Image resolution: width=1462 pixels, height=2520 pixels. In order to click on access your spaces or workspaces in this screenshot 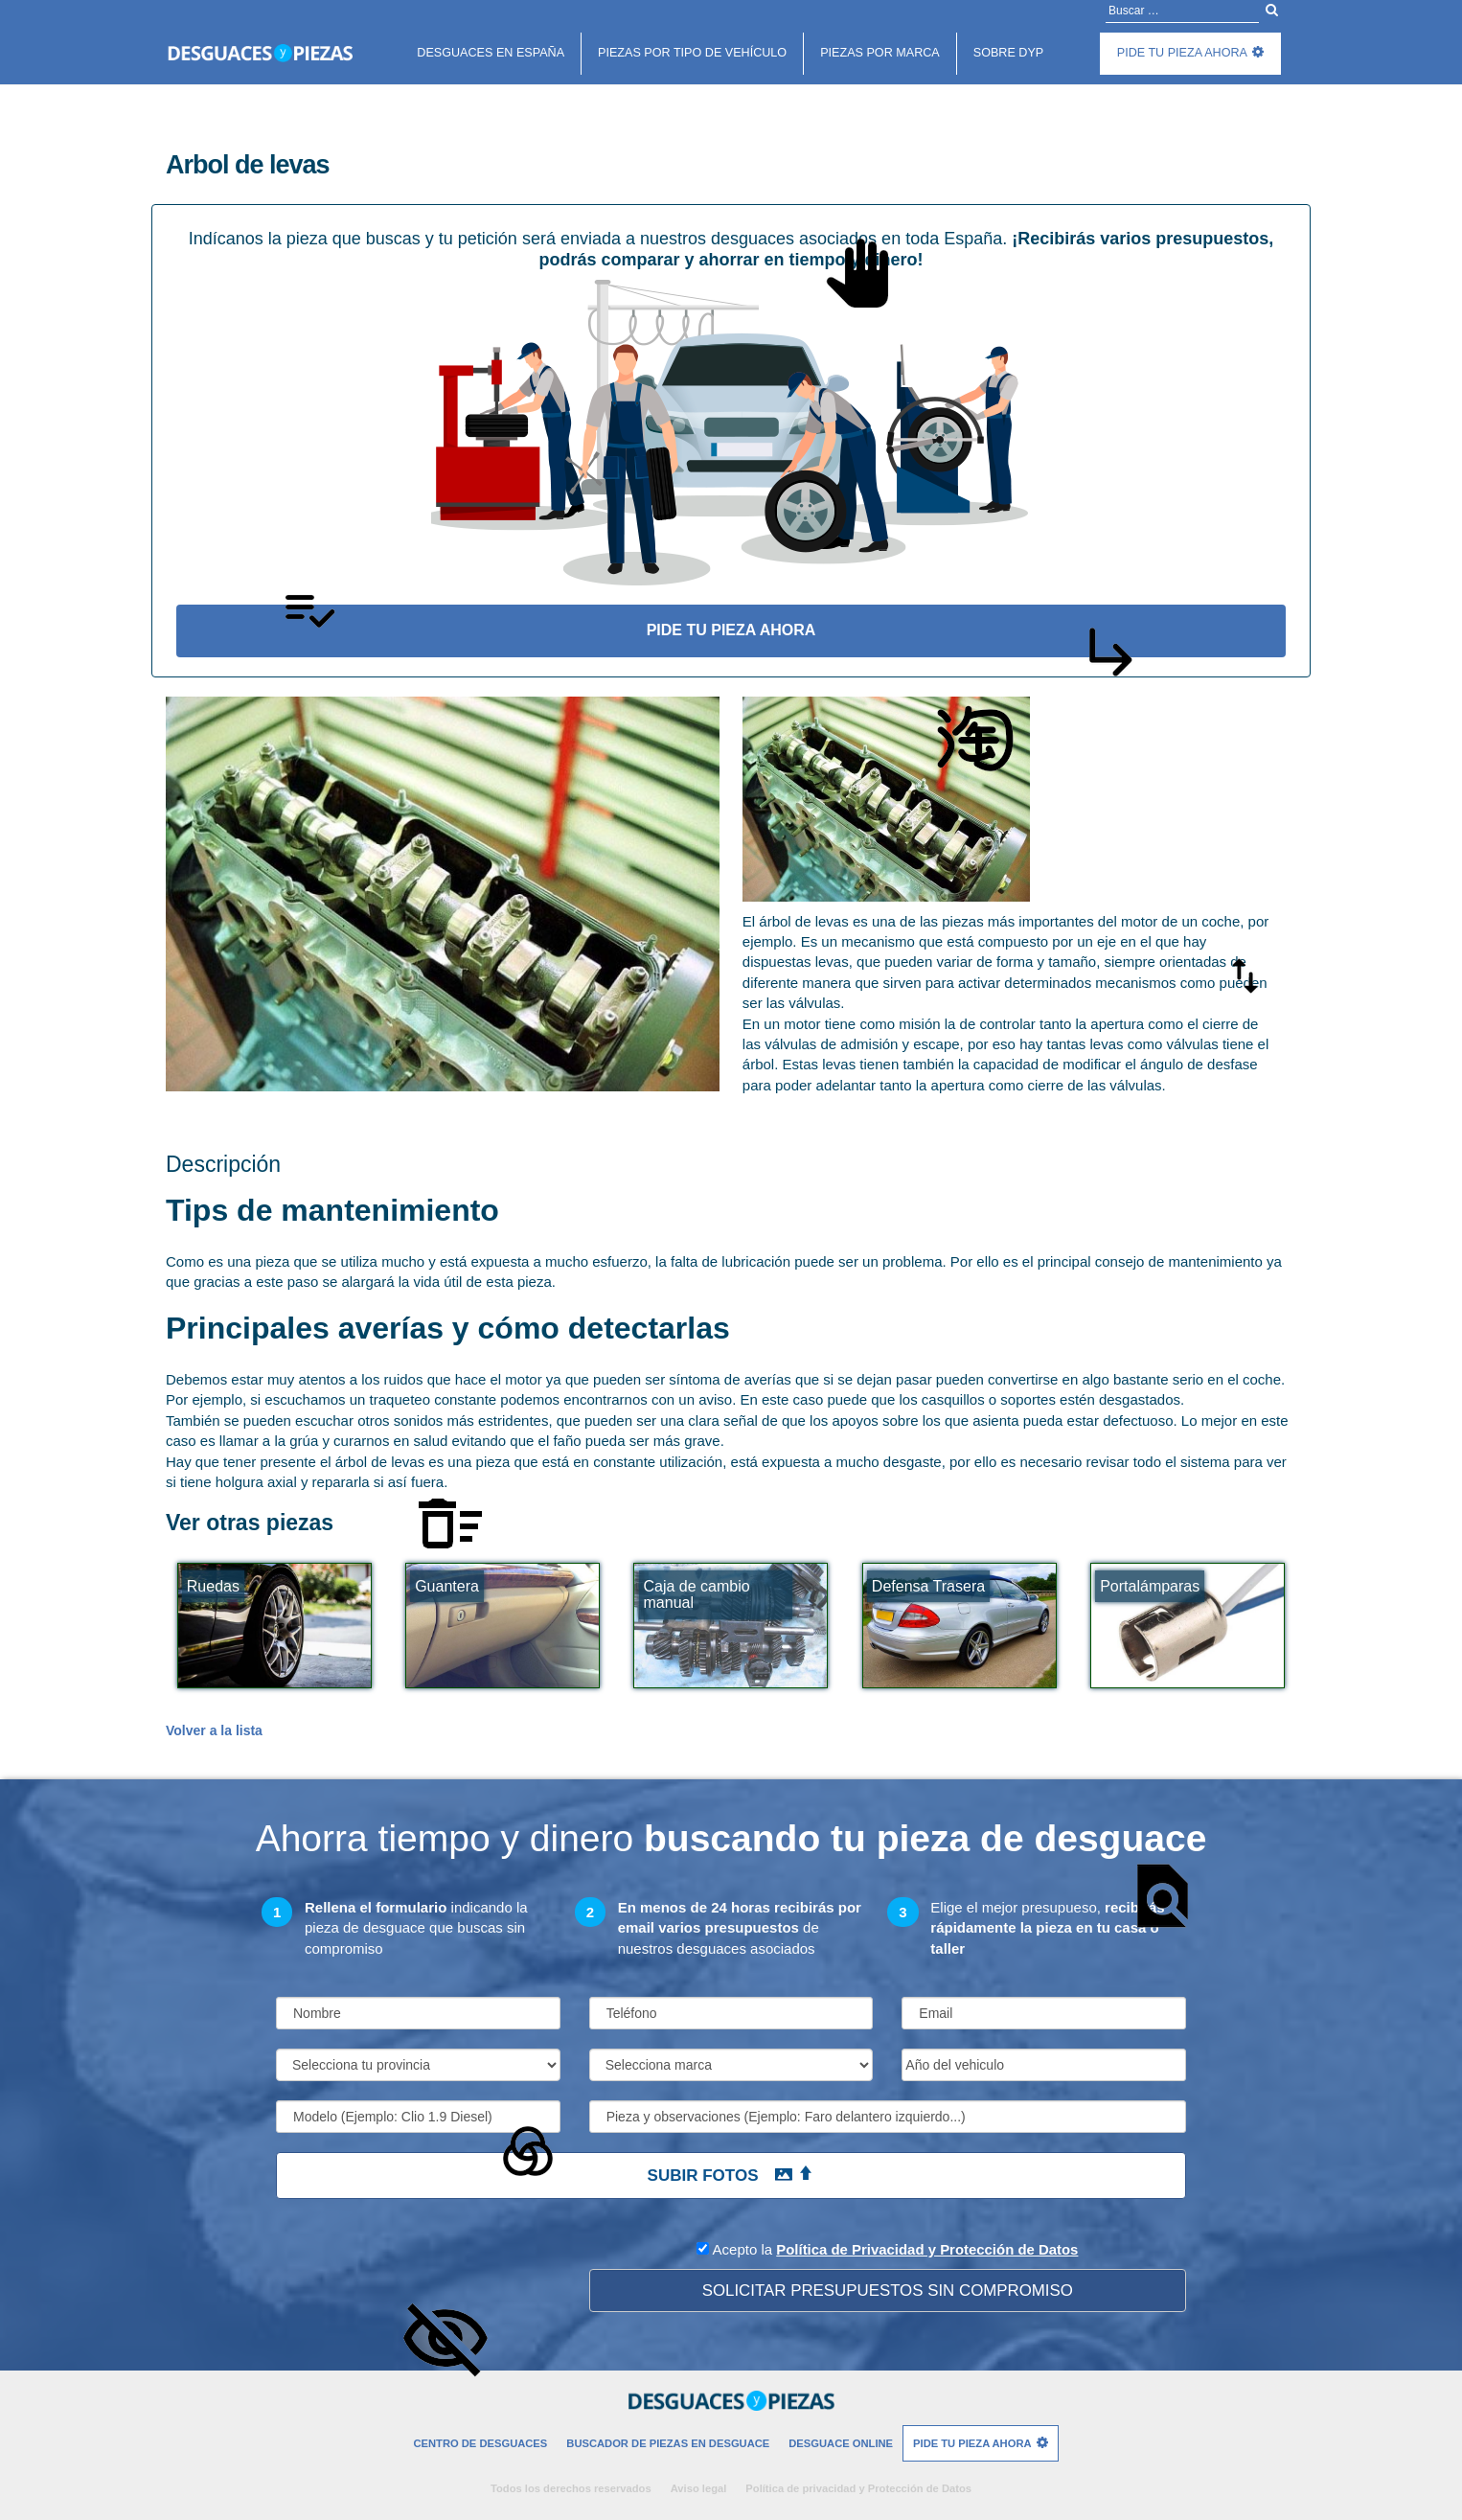, I will do `click(528, 2151)`.